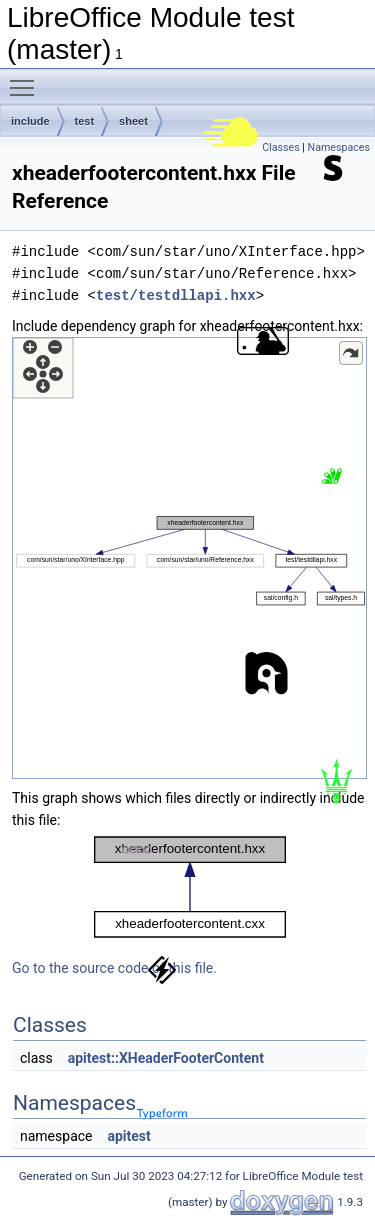 Image resolution: width=375 pixels, height=1218 pixels. Describe the element at coordinates (231, 132) in the screenshot. I see `cloudways hosting platform logo` at that location.